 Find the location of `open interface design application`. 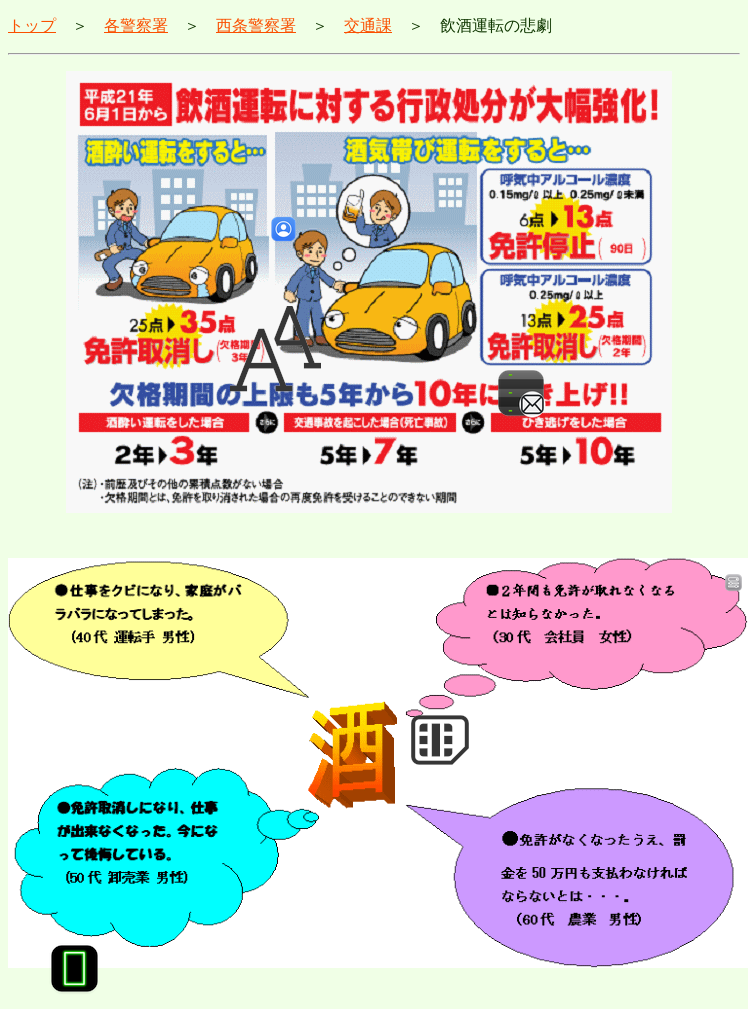

open interface design application is located at coordinates (733, 582).